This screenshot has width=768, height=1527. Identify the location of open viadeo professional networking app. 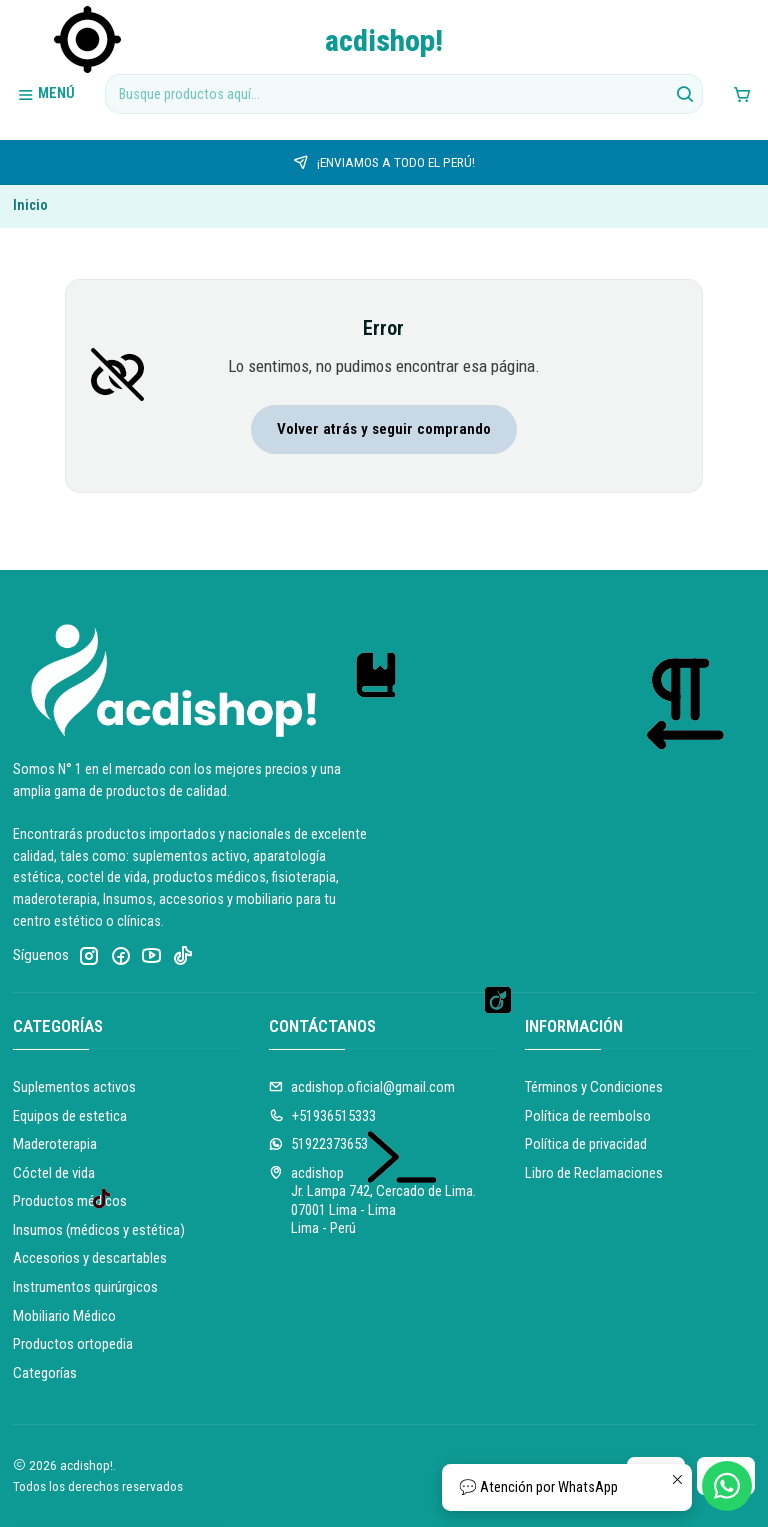
(498, 1000).